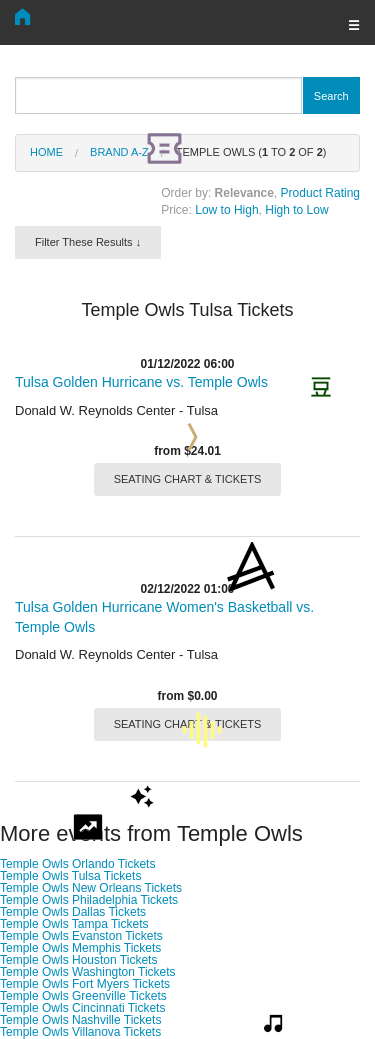  I want to click on open music player or library, so click(274, 1023).